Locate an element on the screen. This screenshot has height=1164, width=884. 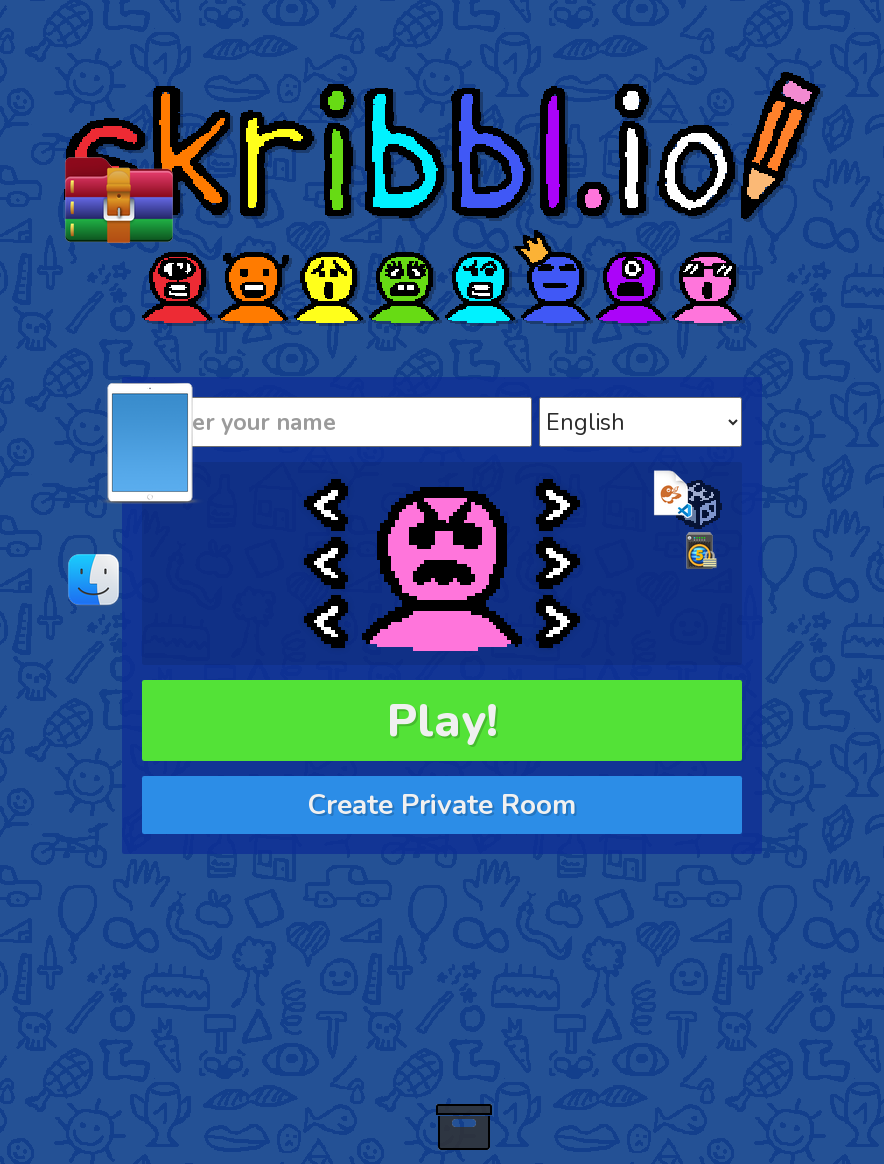
manage connected iPad device is located at coordinates (150, 442).